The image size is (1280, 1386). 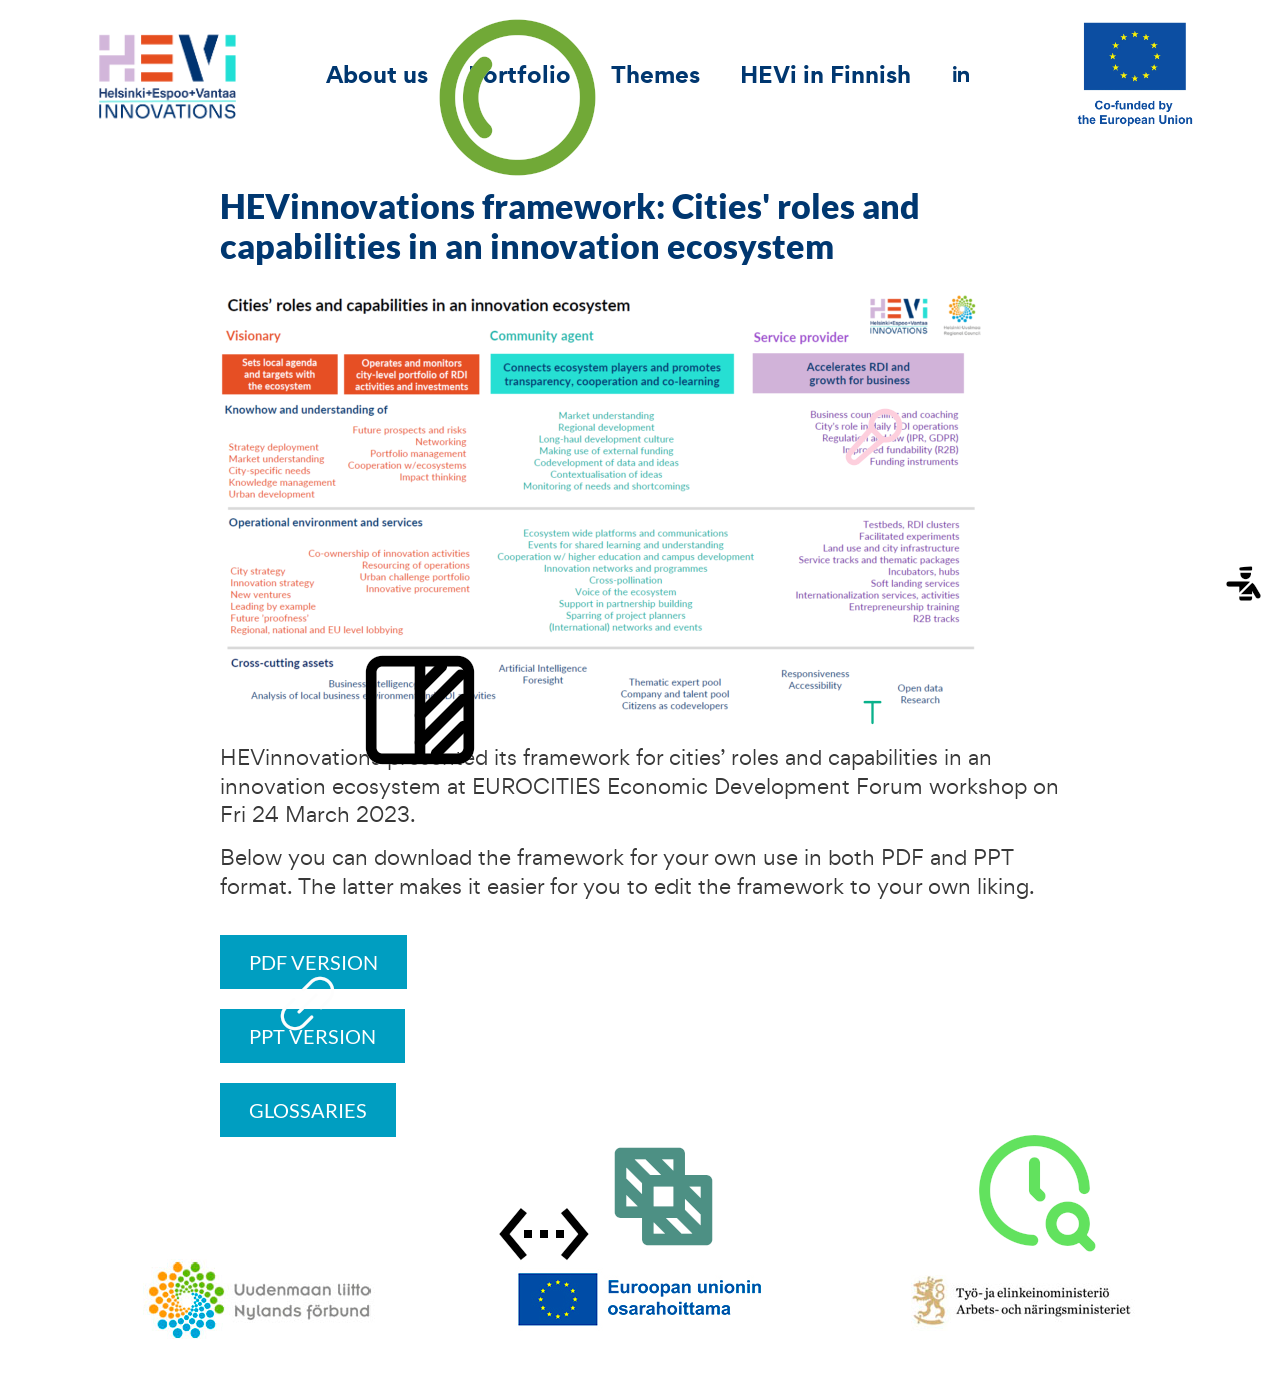 What do you see at coordinates (872, 712) in the screenshot?
I see `text formatting tool for titles` at bounding box center [872, 712].